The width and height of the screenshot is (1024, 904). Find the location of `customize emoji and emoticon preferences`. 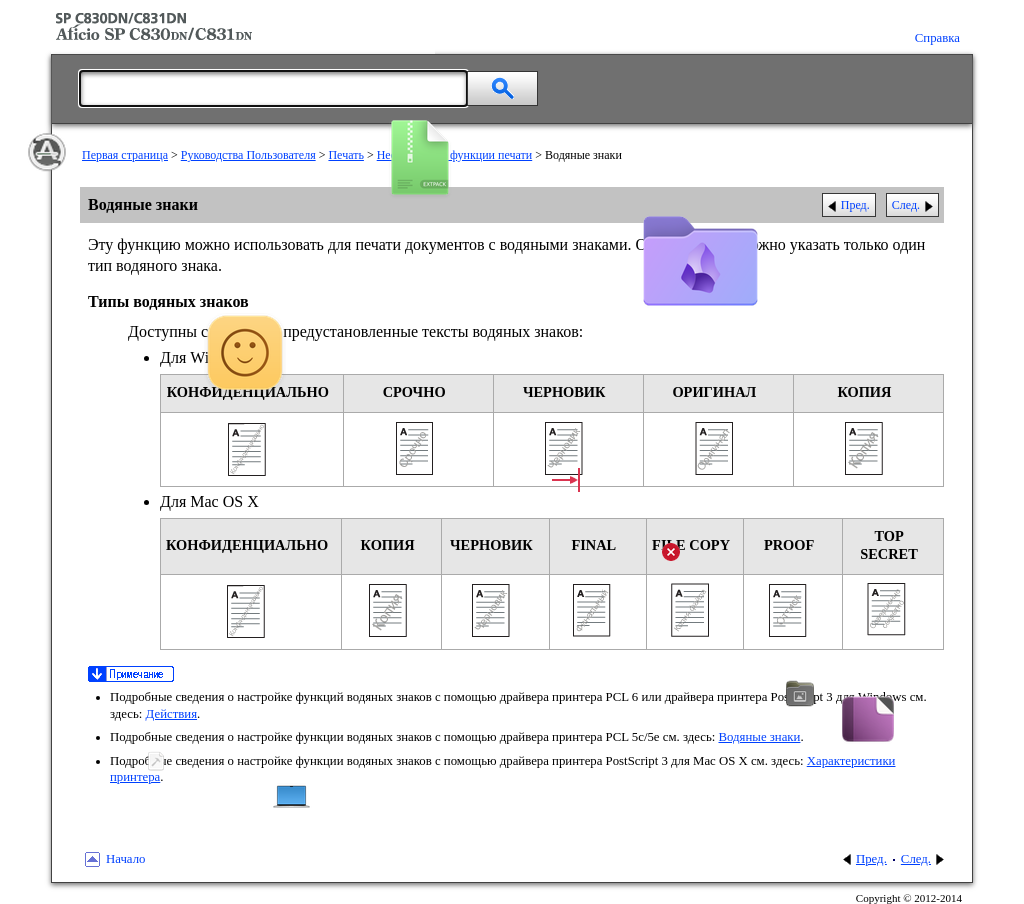

customize emoji and emoticon preferences is located at coordinates (245, 354).